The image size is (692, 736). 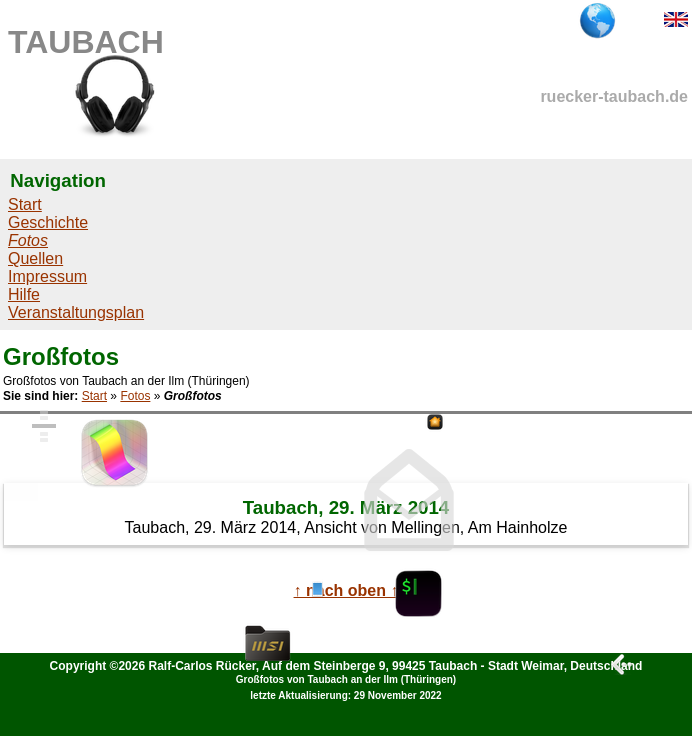 What do you see at coordinates (435, 422) in the screenshot?
I see `open the home app` at bounding box center [435, 422].